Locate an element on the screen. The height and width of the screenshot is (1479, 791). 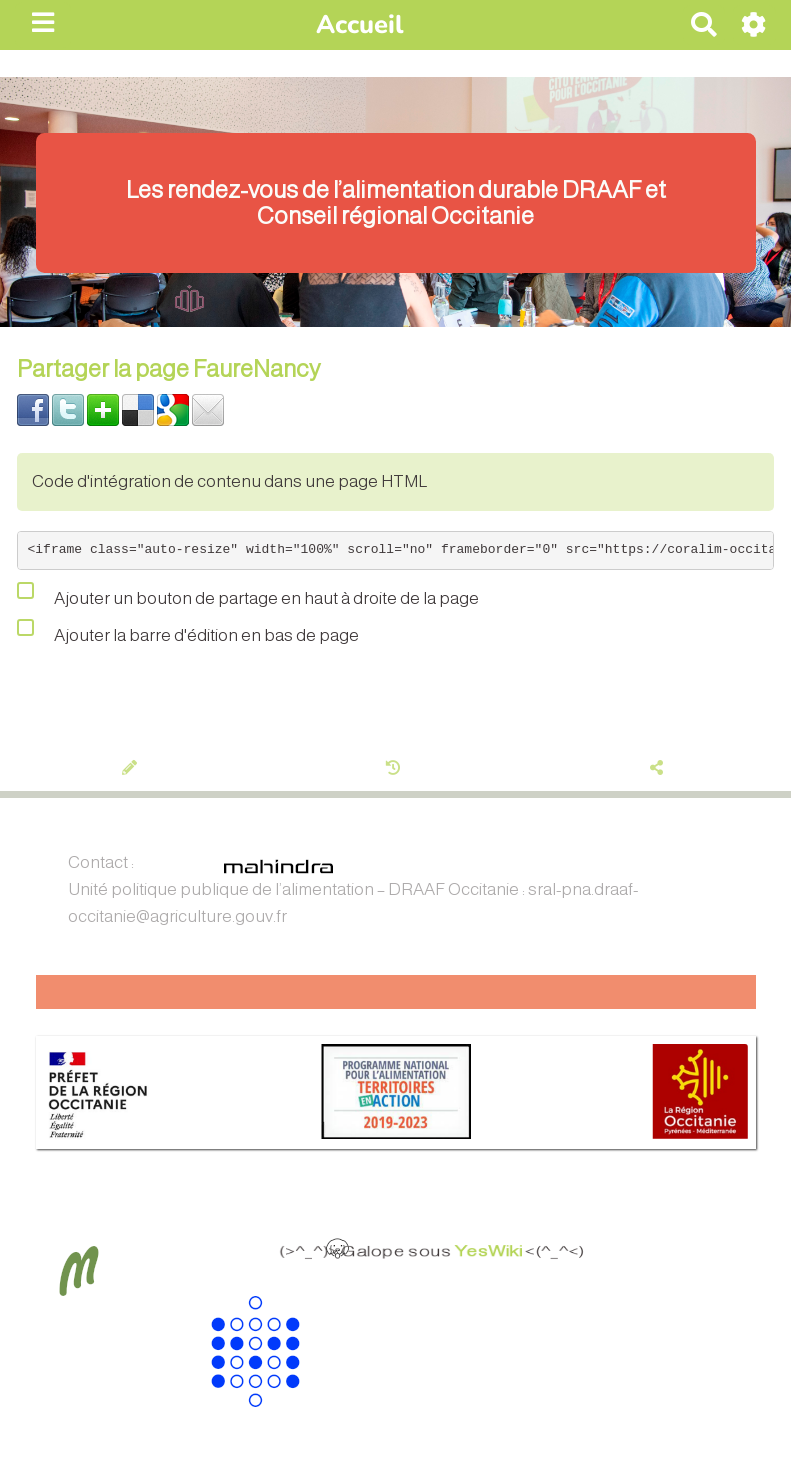
open Marvel app for prototyping is located at coordinates (79, 1271).